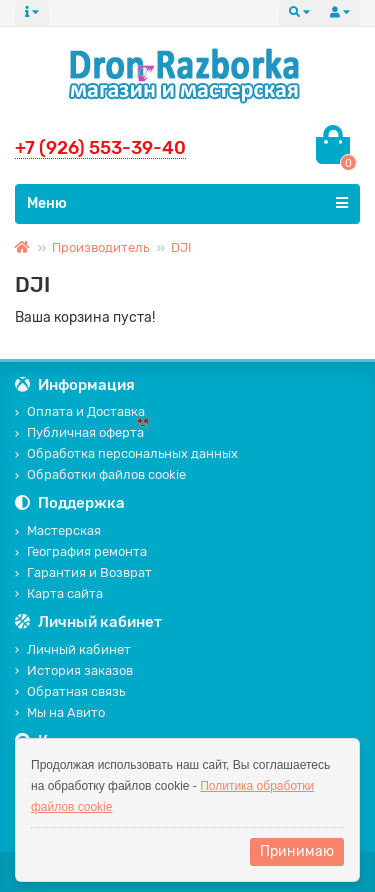 Image resolution: width=375 pixels, height=892 pixels. Describe the element at coordinates (143, 421) in the screenshot. I see `select the mad scientist character class` at that location.